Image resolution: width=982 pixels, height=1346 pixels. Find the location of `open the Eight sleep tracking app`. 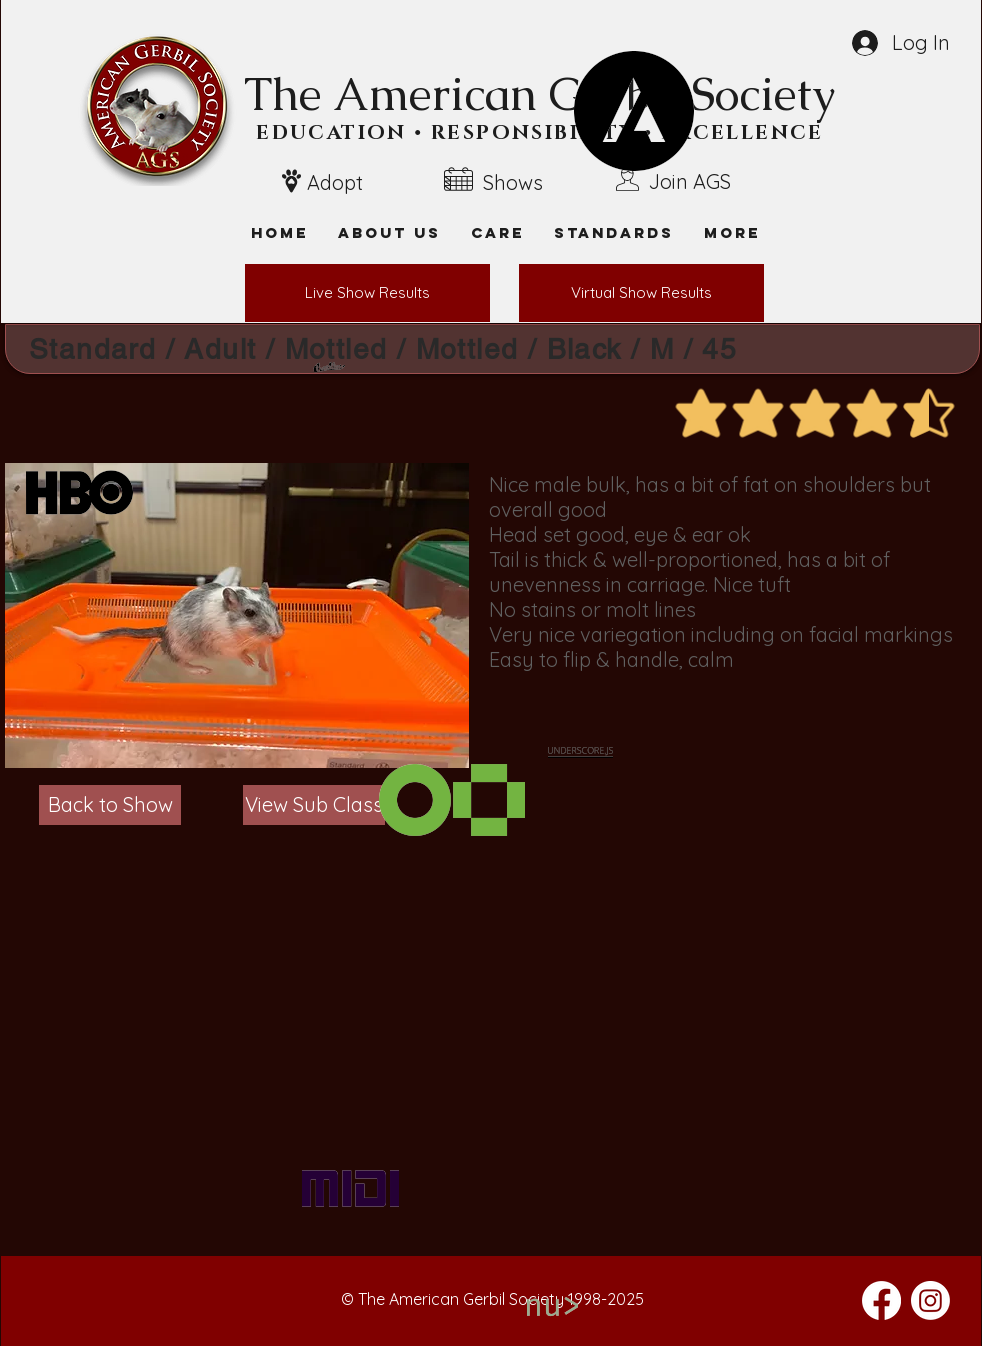

open the Eight sleep tracking app is located at coordinates (452, 800).